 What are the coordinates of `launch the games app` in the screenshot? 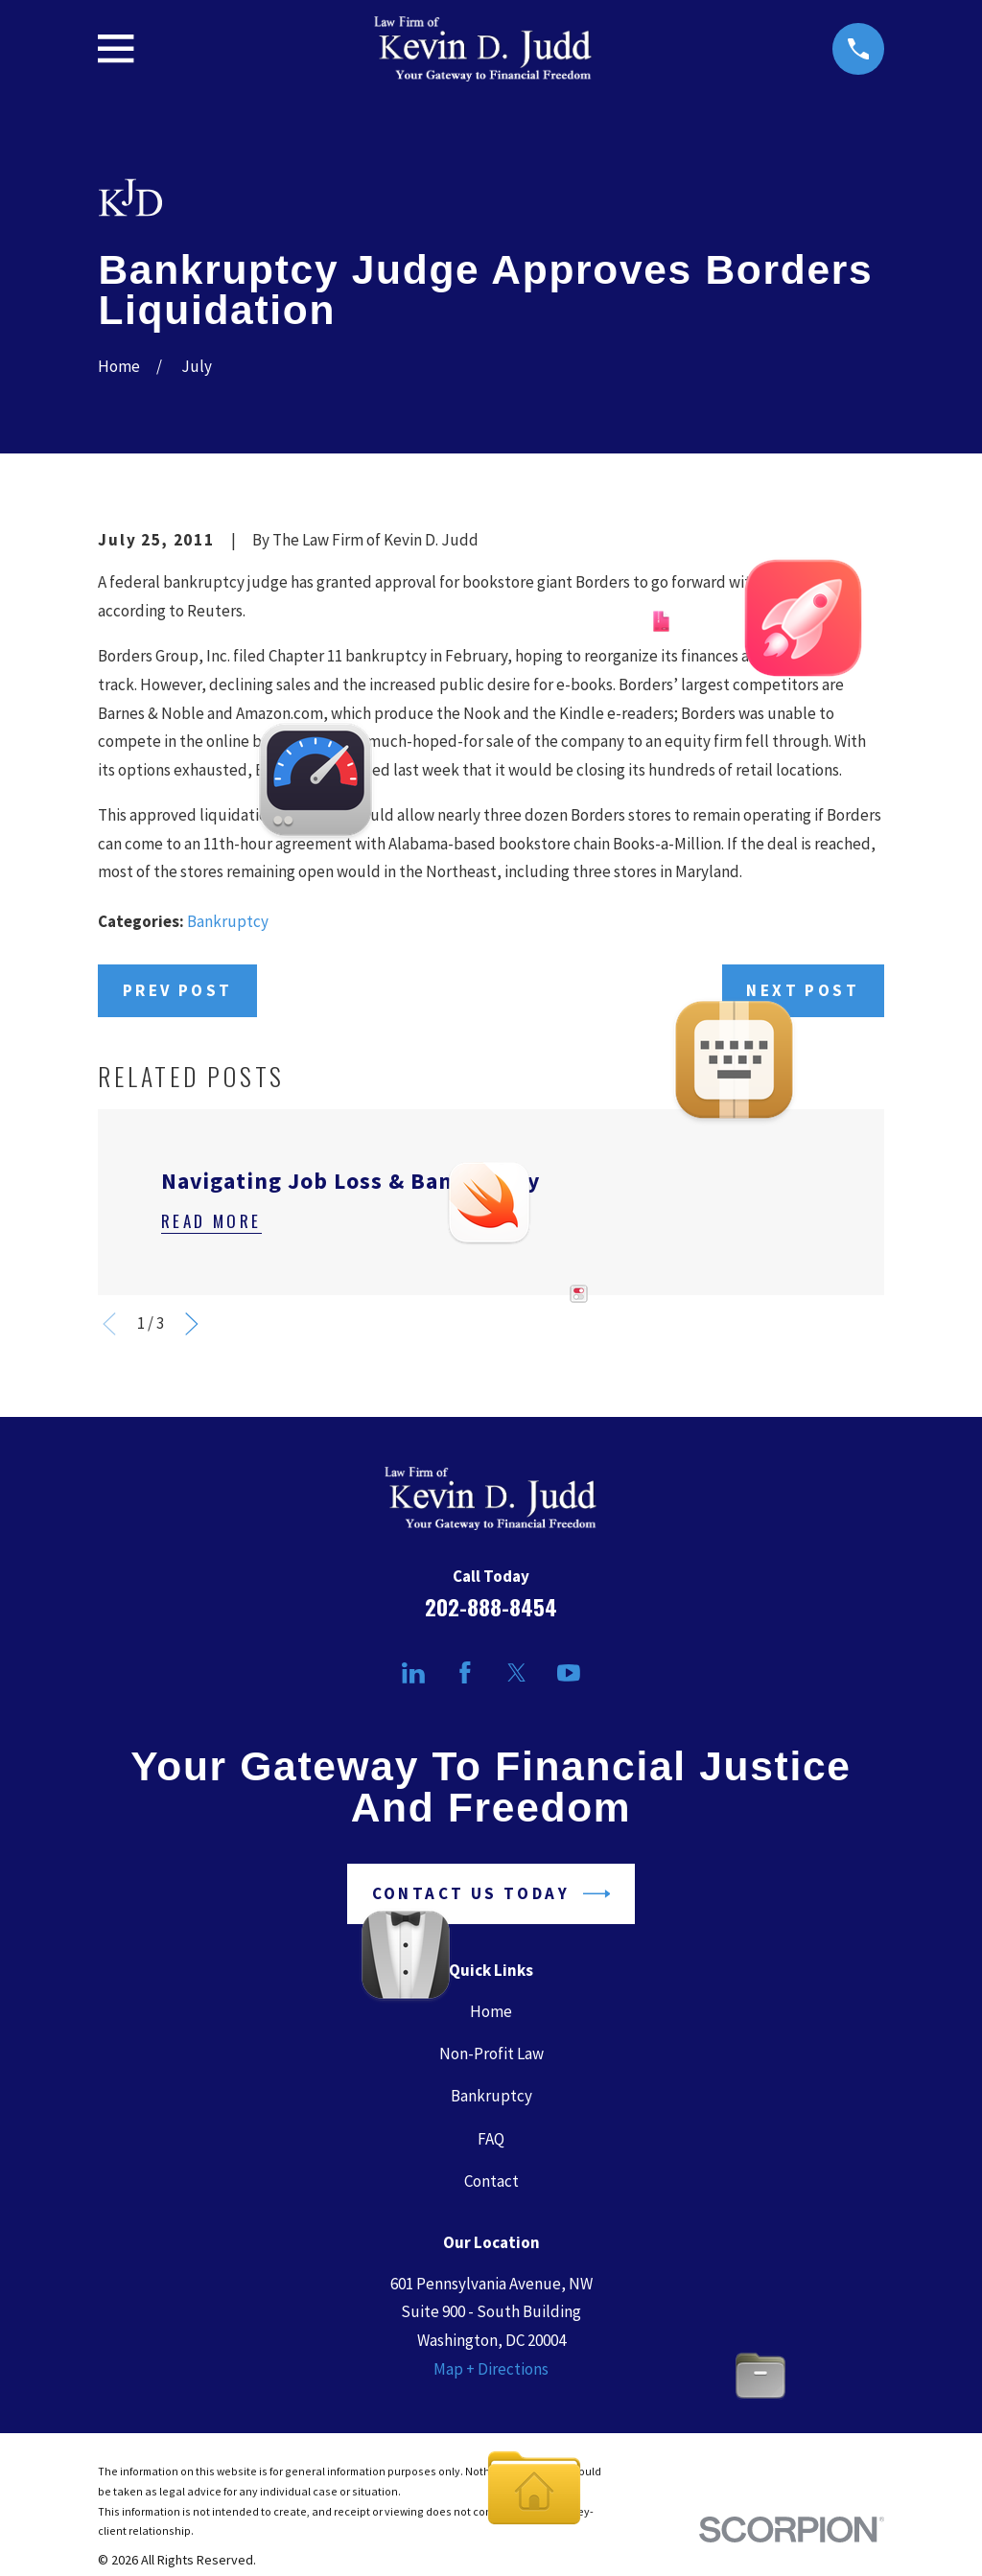 It's located at (803, 617).